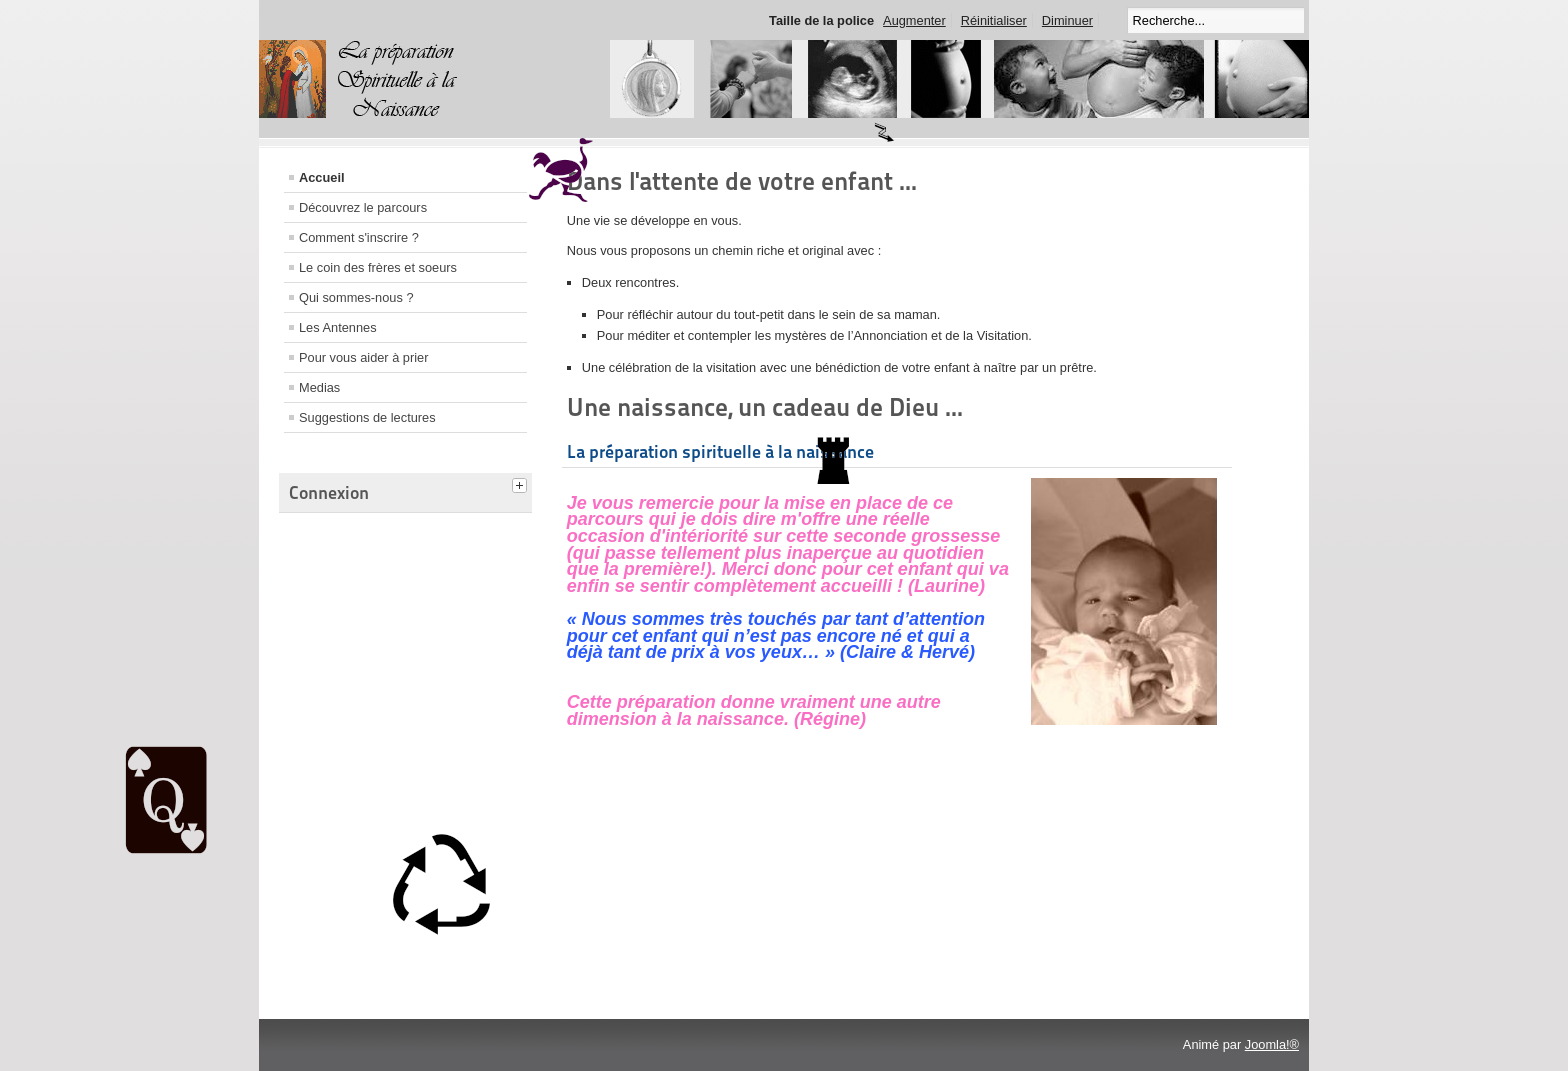 This screenshot has width=1568, height=1071. I want to click on indicates a zigzag or multi-directional path, so click(884, 132).